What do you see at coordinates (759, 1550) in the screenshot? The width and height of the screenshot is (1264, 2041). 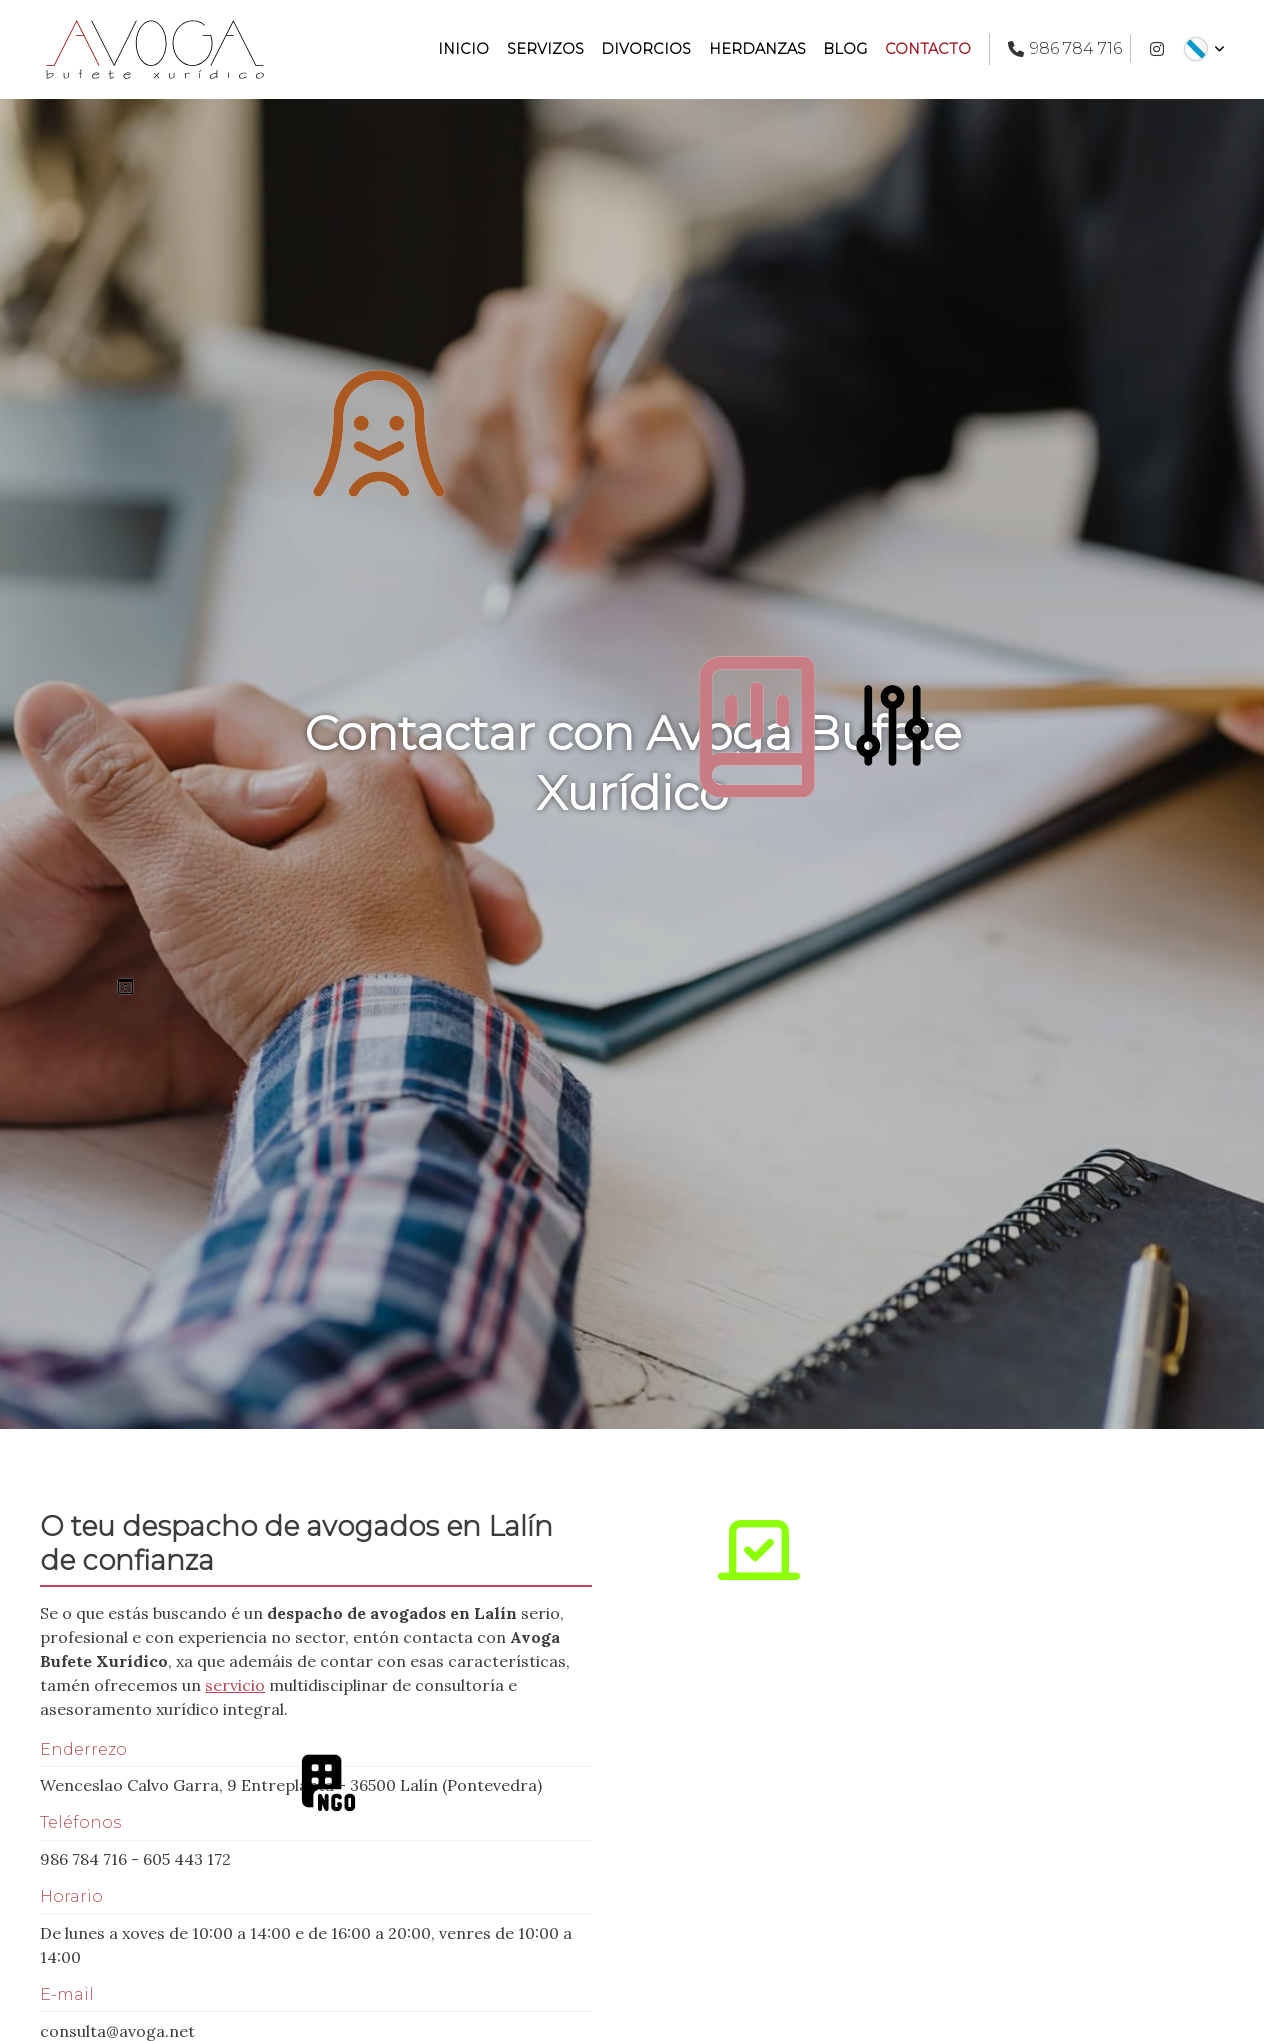 I see `cast your vote or submit a ballot` at bounding box center [759, 1550].